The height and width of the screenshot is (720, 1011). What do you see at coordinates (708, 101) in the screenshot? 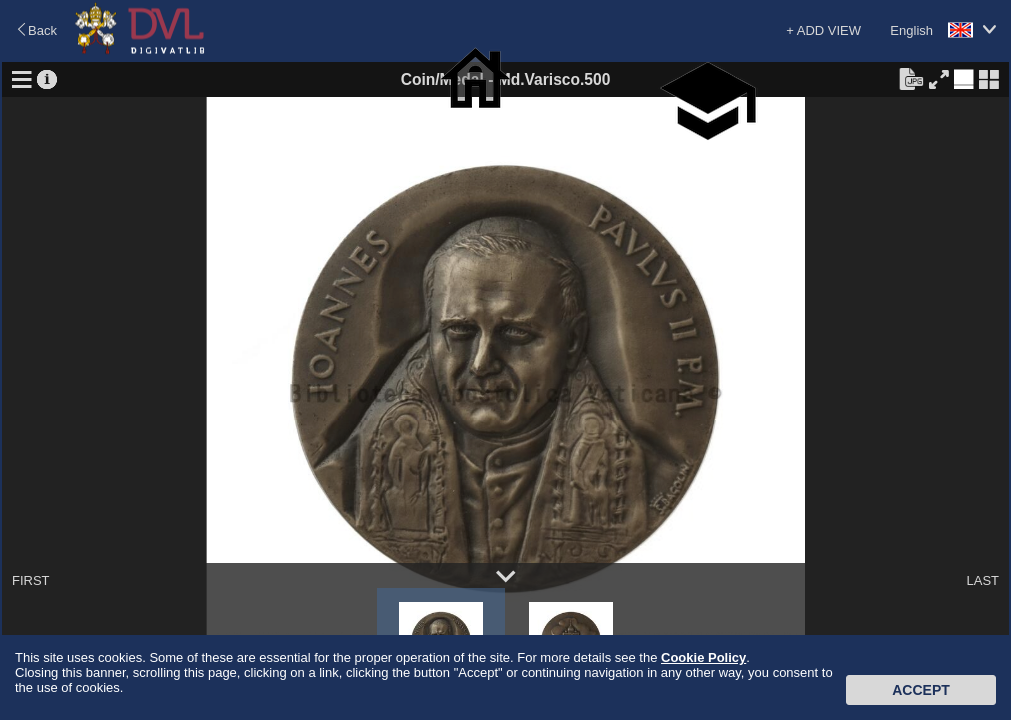
I see `access education or school-related content` at bounding box center [708, 101].